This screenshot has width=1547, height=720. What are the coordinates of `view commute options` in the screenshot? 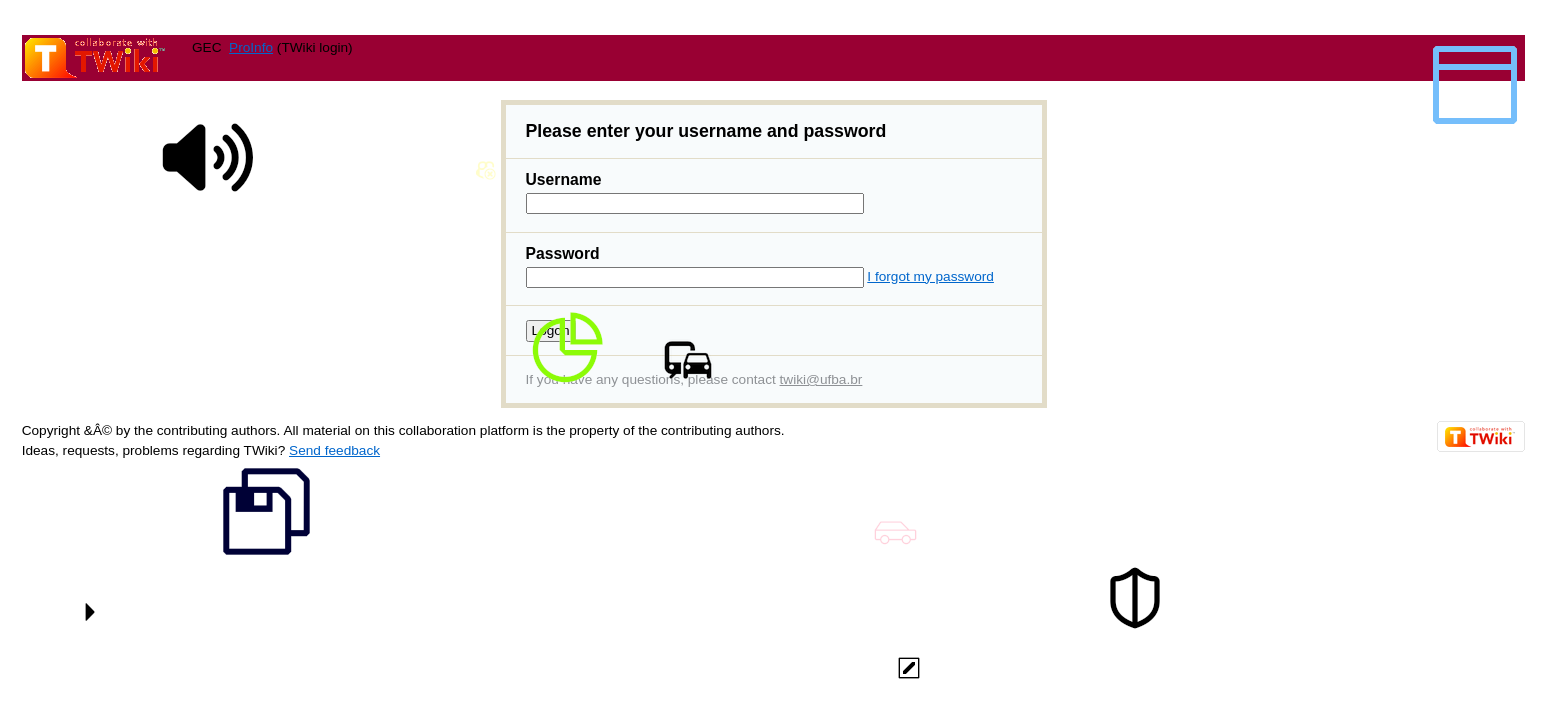 It's located at (688, 360).